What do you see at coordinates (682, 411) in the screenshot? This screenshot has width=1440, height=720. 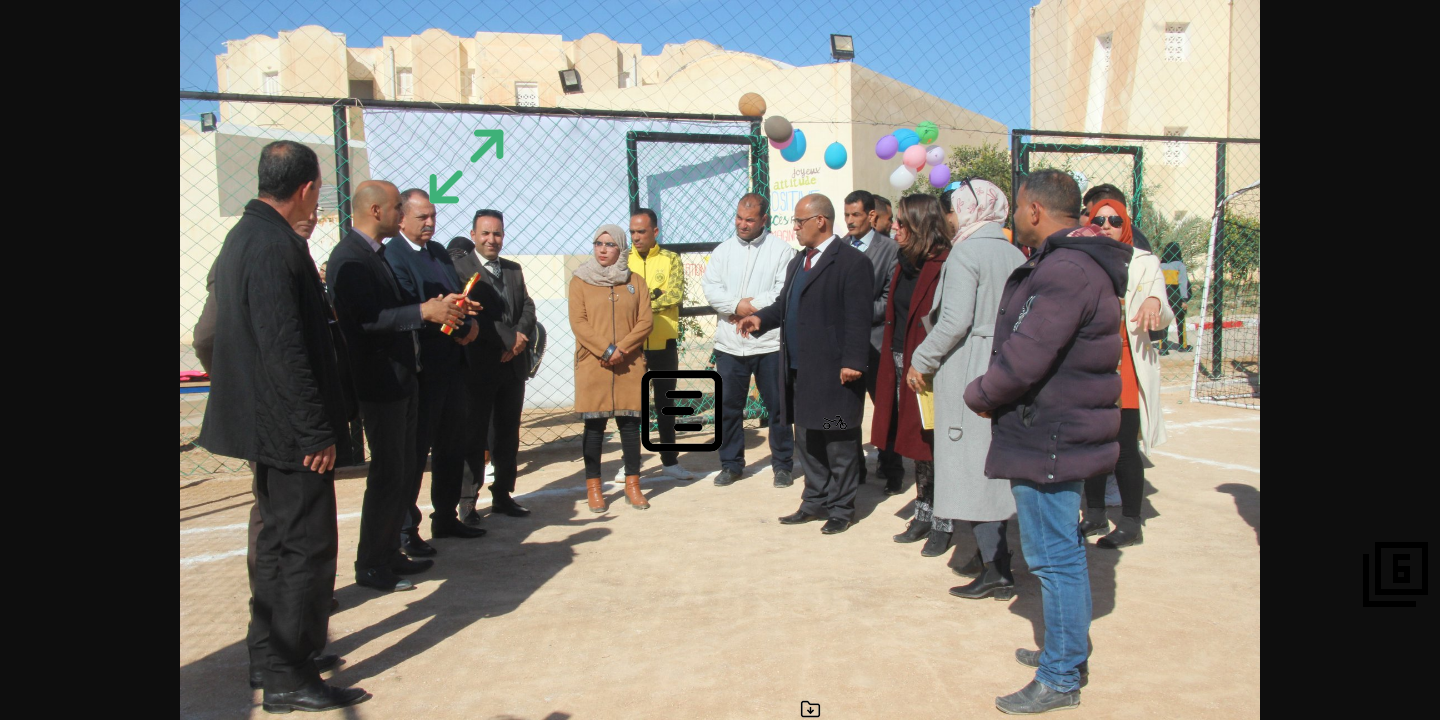 I see `view gantt chart or project timeline` at bounding box center [682, 411].